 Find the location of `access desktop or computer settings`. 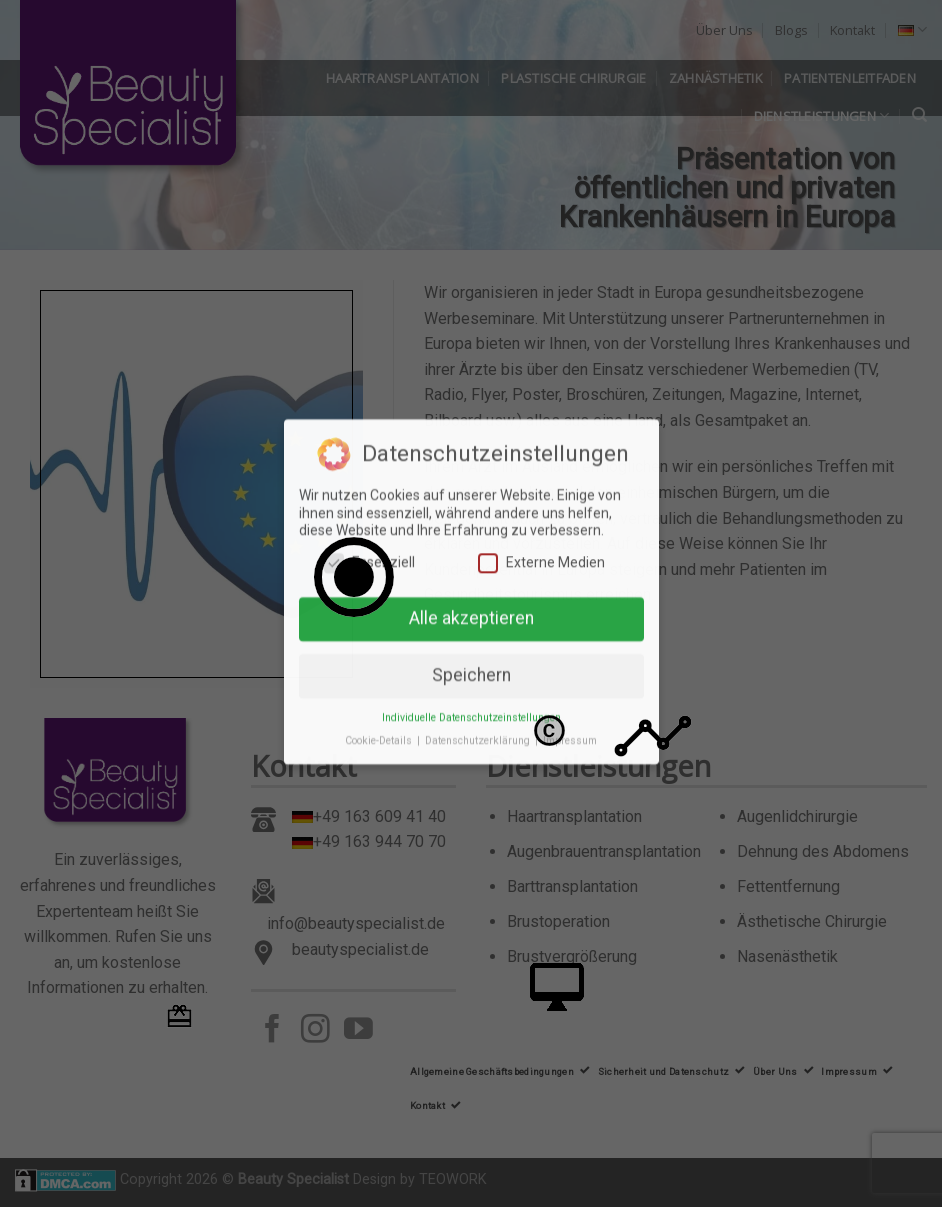

access desktop or computer settings is located at coordinates (557, 987).